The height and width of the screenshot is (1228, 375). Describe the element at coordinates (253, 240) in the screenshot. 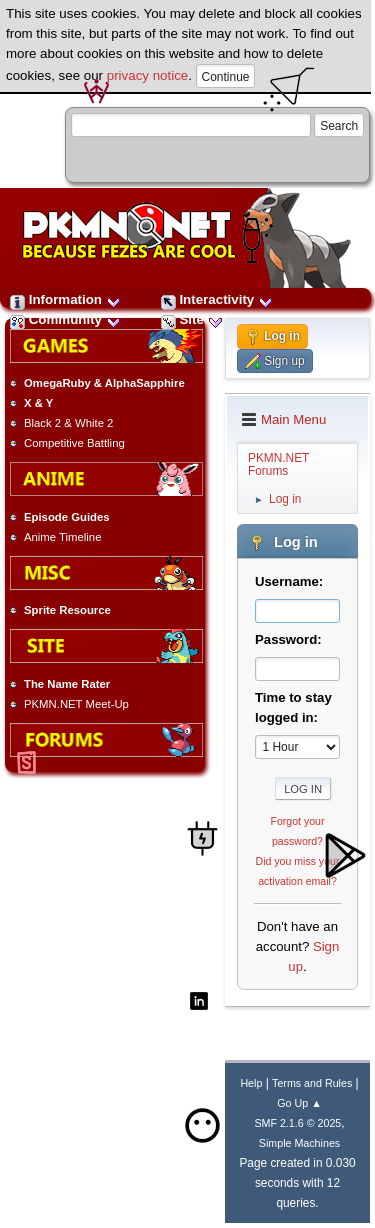

I see `celebrate an achievement or milestone` at that location.